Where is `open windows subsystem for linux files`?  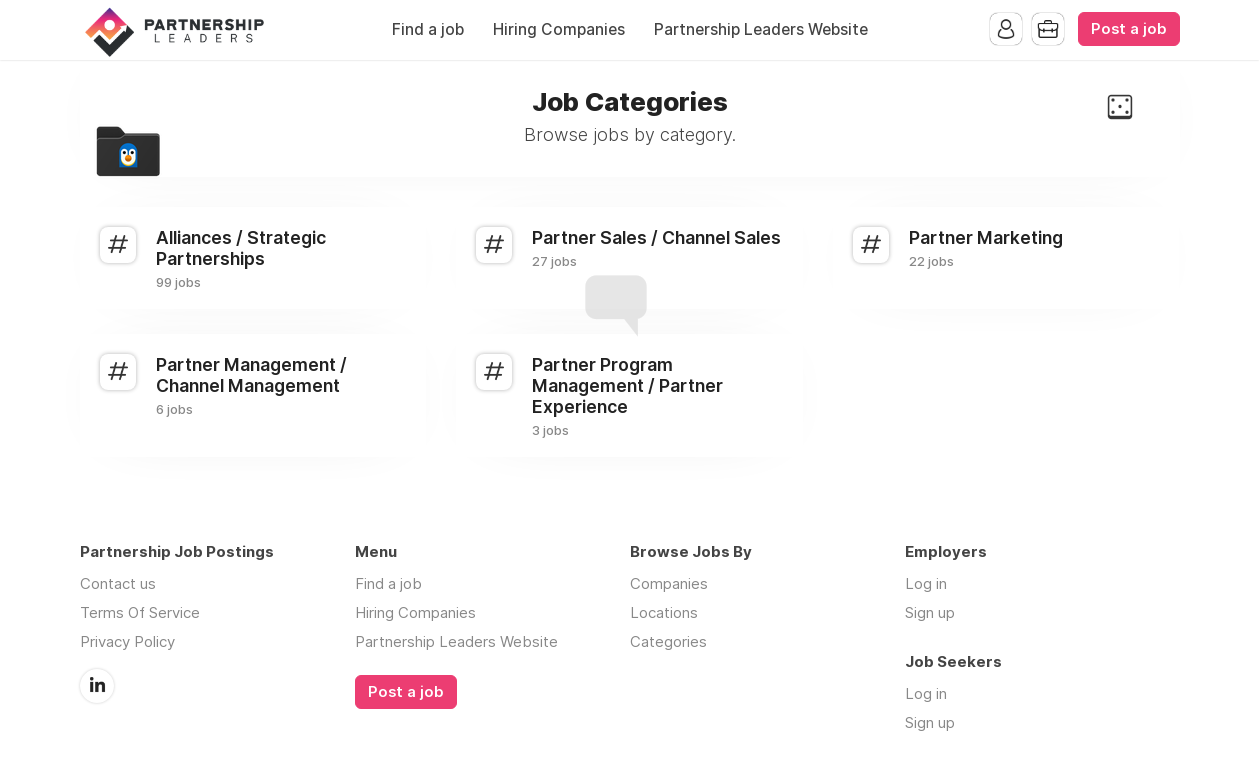 open windows subsystem for linux files is located at coordinates (128, 153).